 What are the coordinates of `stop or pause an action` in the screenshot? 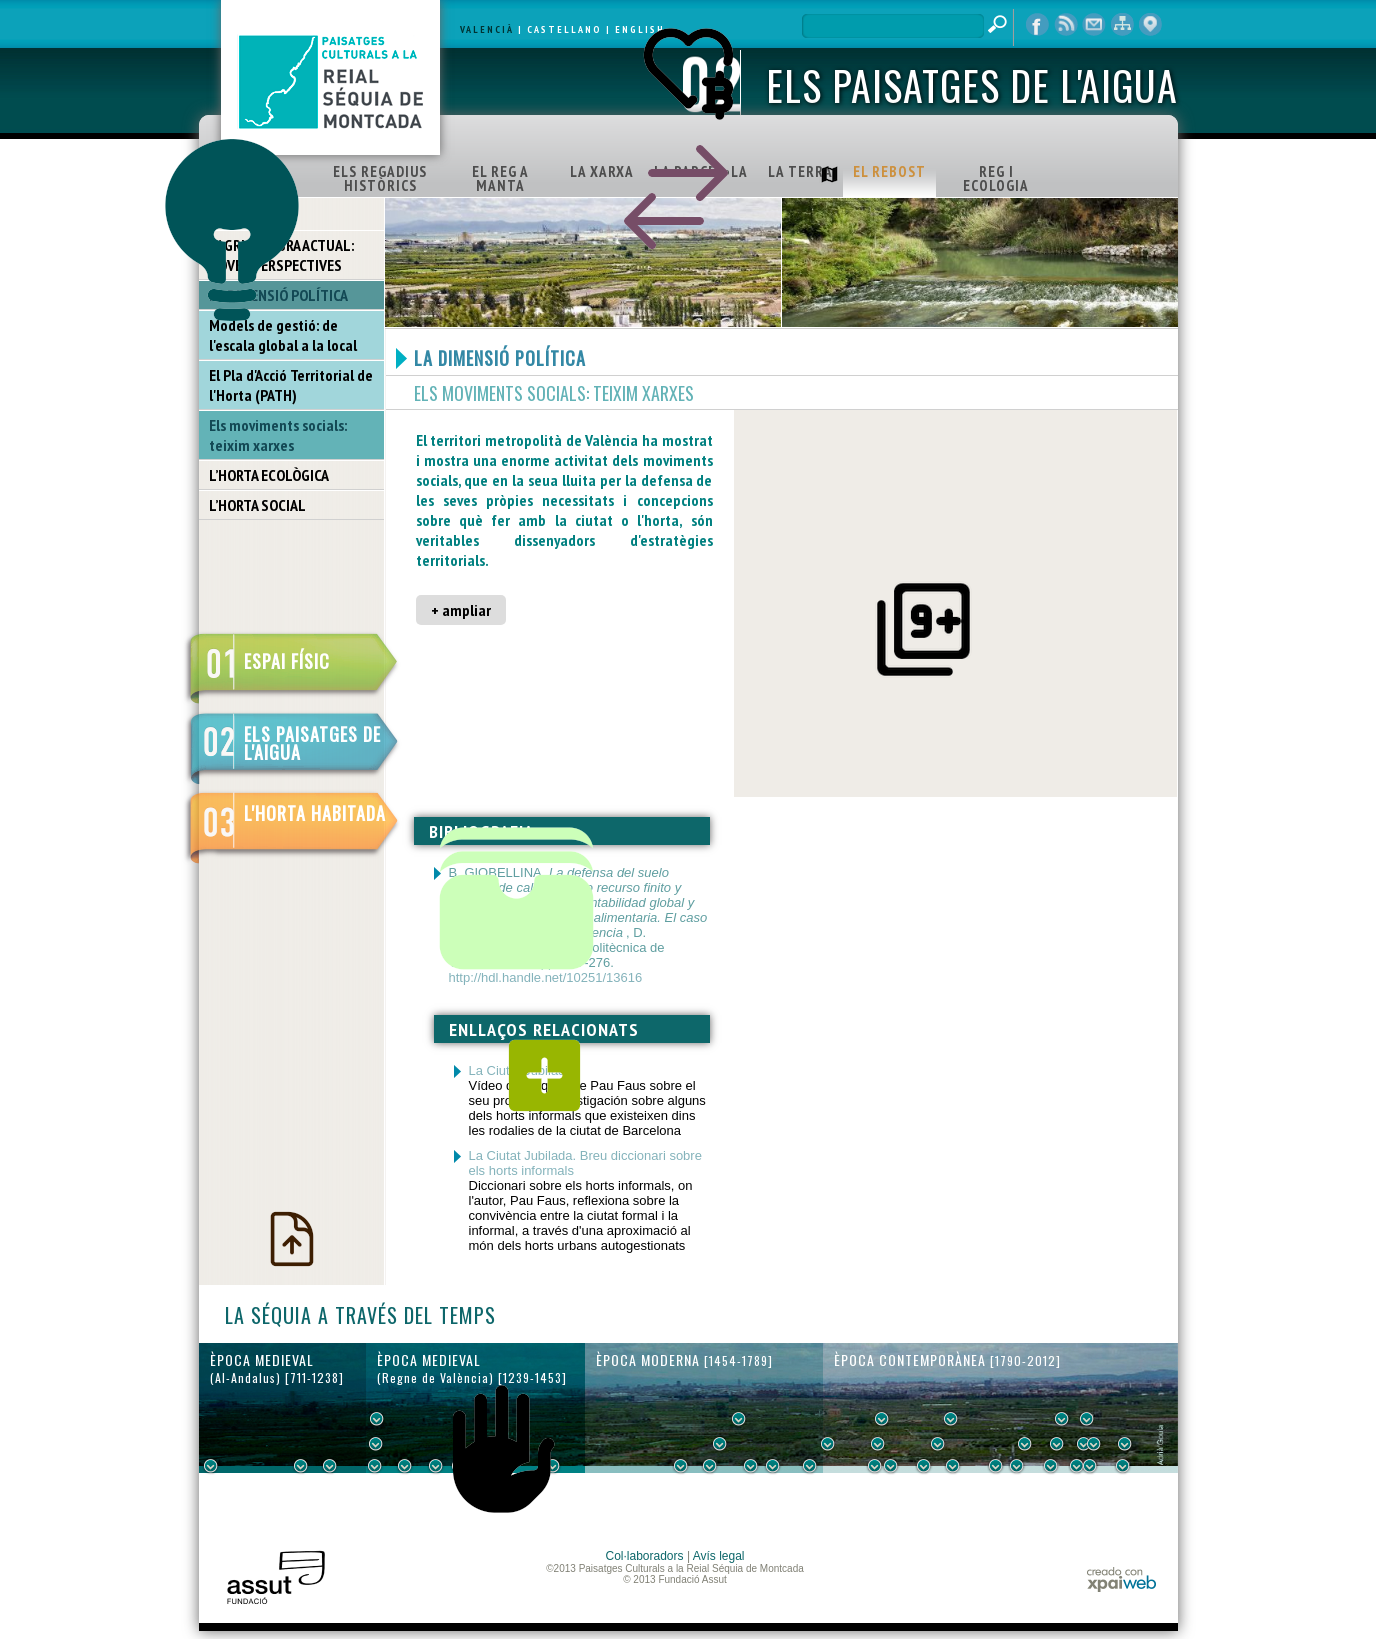 It's located at (504, 1449).